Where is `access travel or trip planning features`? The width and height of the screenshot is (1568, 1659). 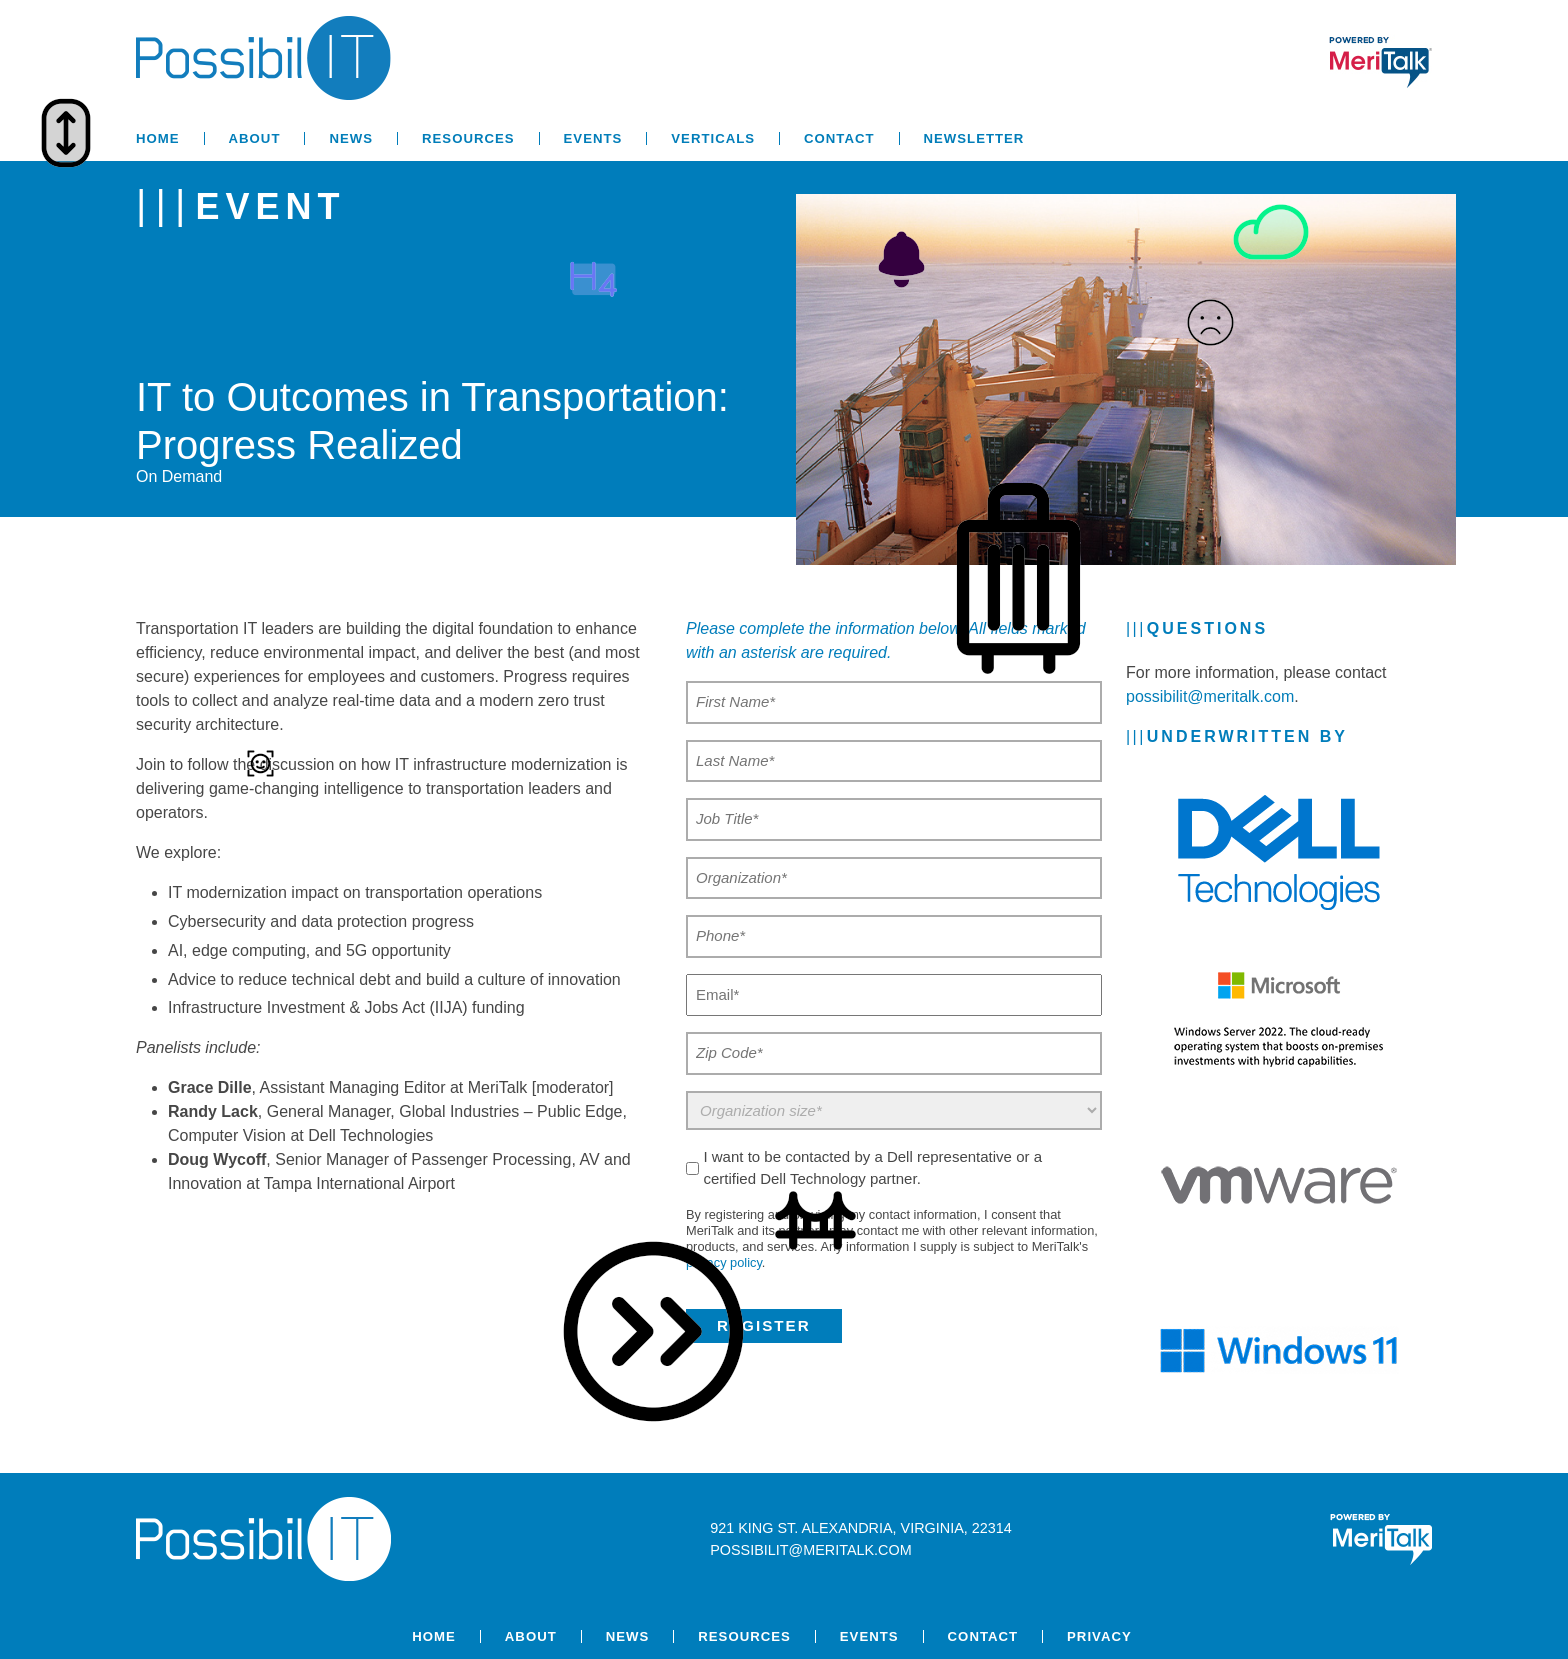 access travel or trip planning features is located at coordinates (1018, 581).